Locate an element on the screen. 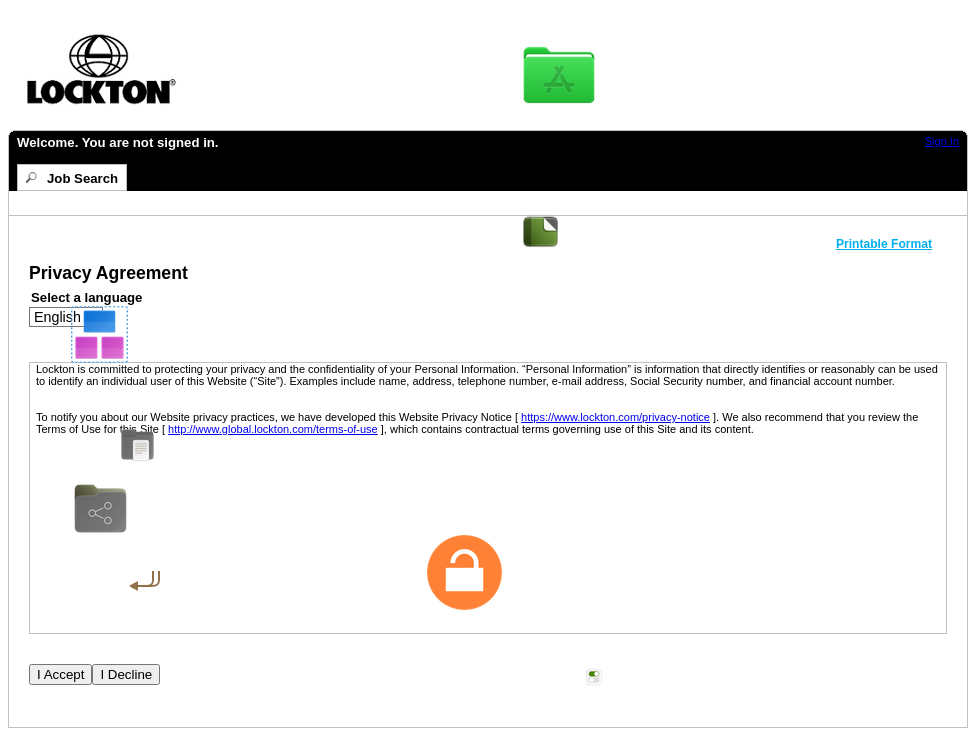  indicates an unlocked or unsecured item is located at coordinates (464, 572).